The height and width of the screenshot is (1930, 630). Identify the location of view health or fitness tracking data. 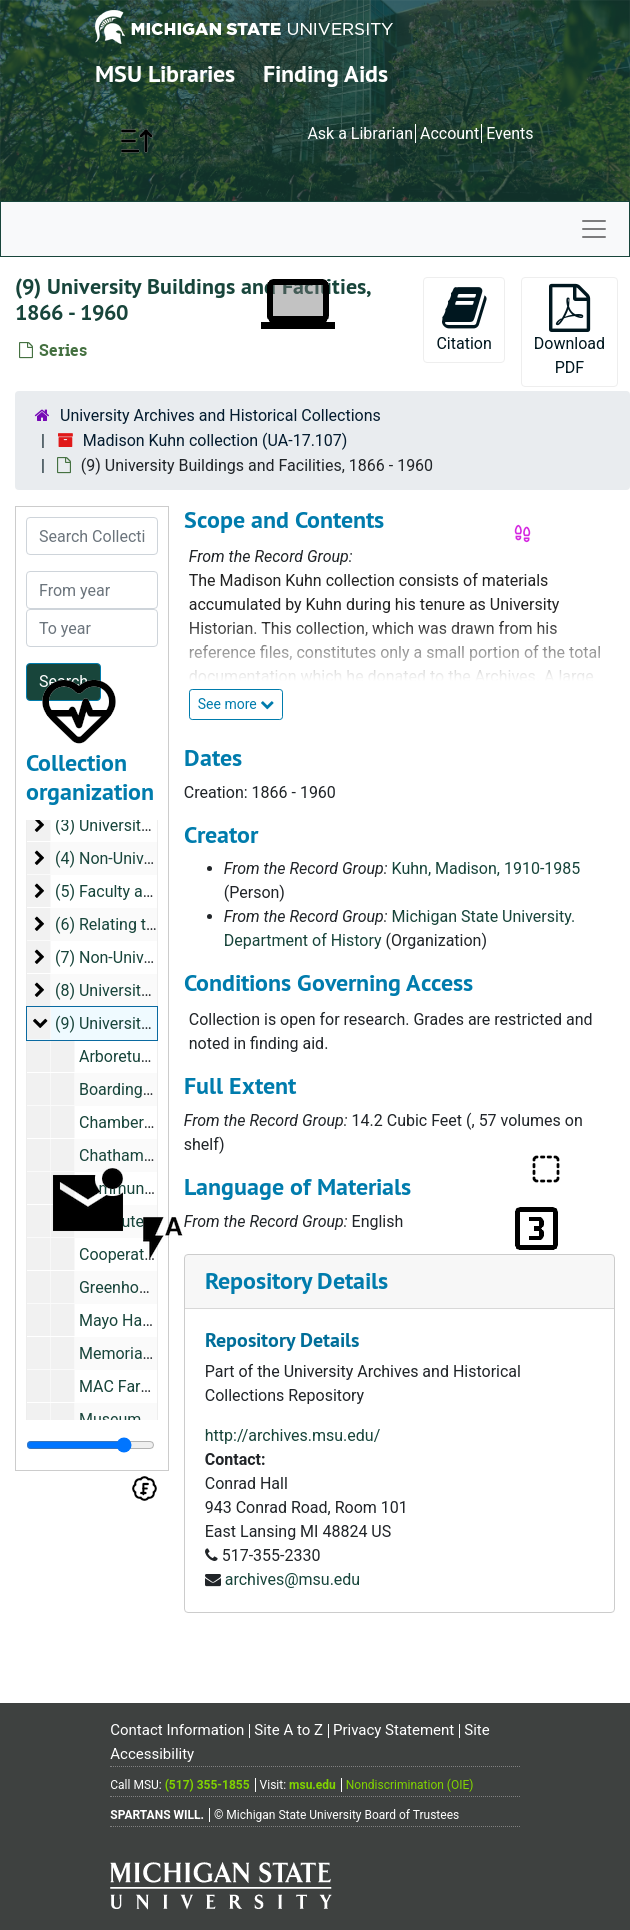
(79, 710).